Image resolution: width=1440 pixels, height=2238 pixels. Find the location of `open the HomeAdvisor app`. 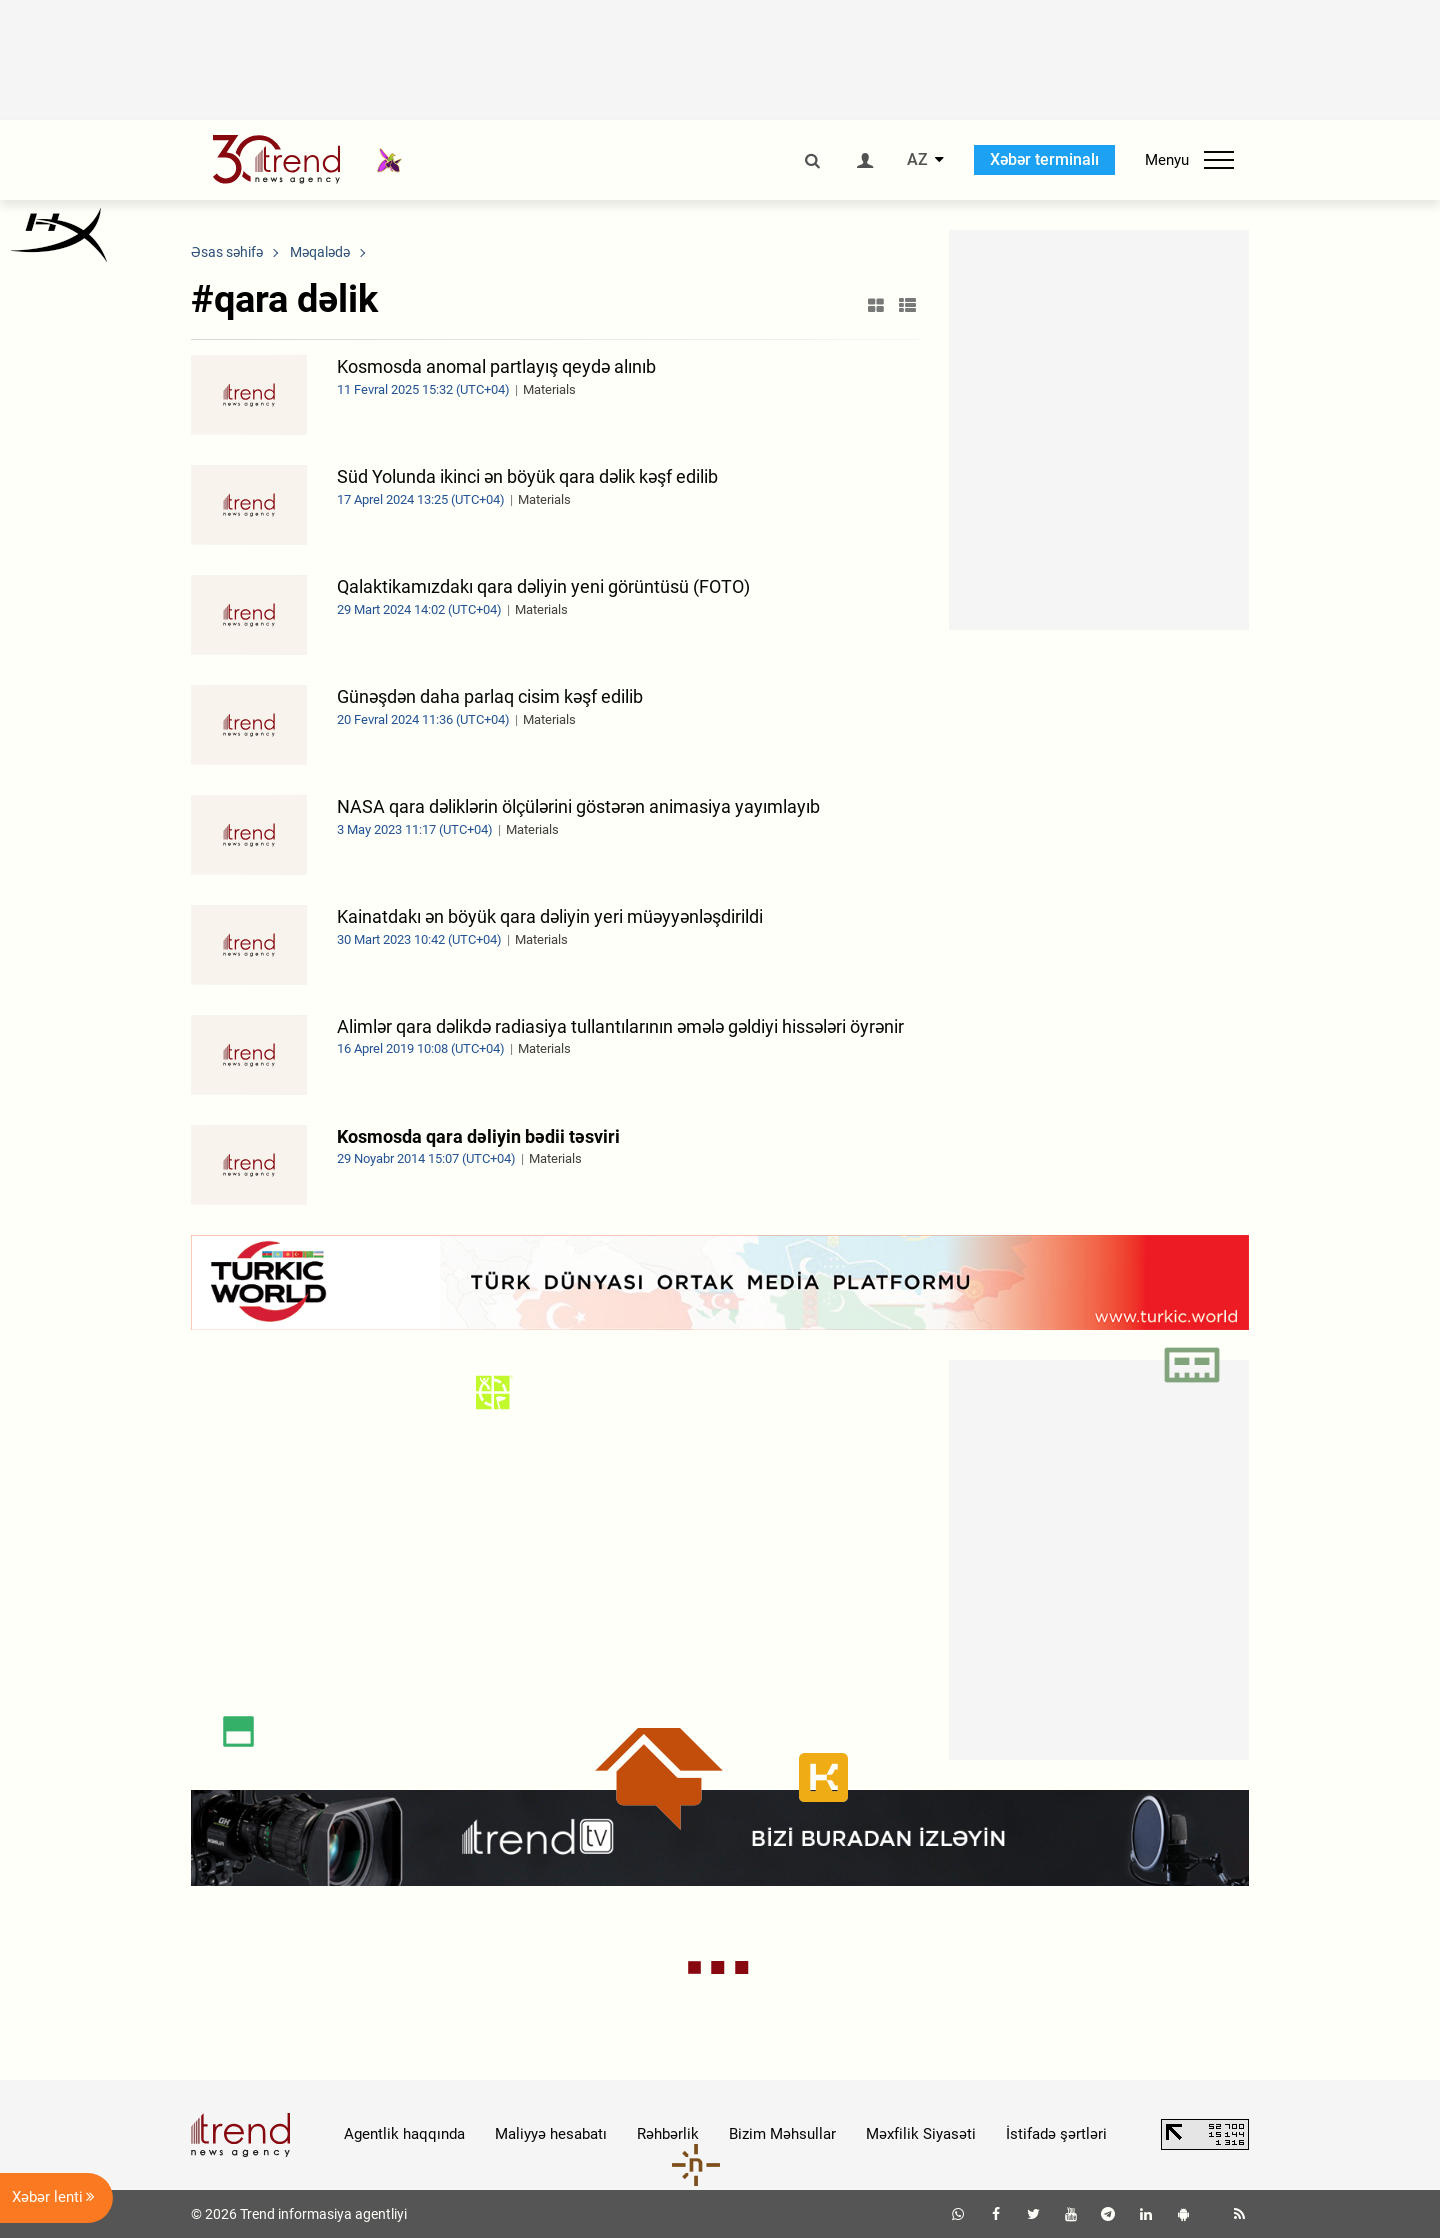

open the HomeAdvisor app is located at coordinates (659, 1779).